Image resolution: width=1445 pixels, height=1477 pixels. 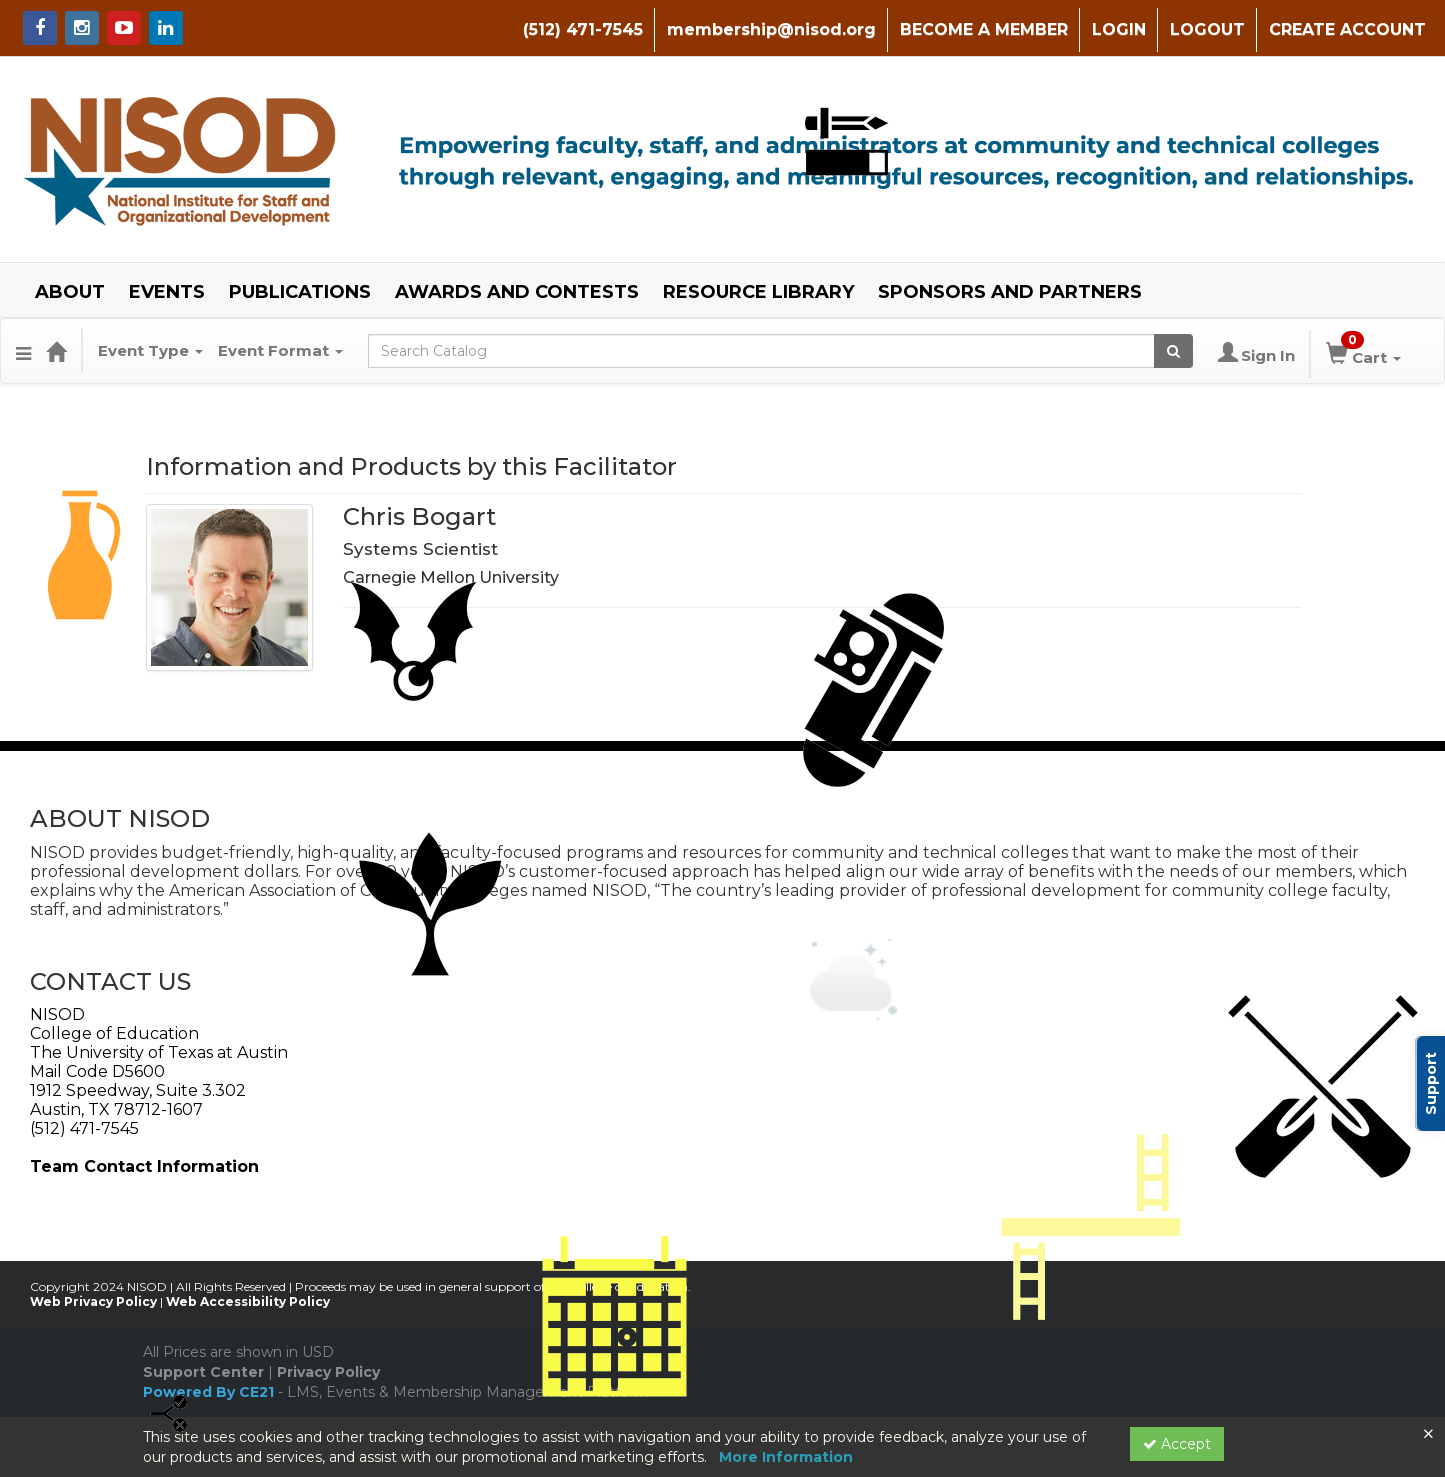 What do you see at coordinates (413, 642) in the screenshot?
I see `bat-themed game faction or guild emblem` at bounding box center [413, 642].